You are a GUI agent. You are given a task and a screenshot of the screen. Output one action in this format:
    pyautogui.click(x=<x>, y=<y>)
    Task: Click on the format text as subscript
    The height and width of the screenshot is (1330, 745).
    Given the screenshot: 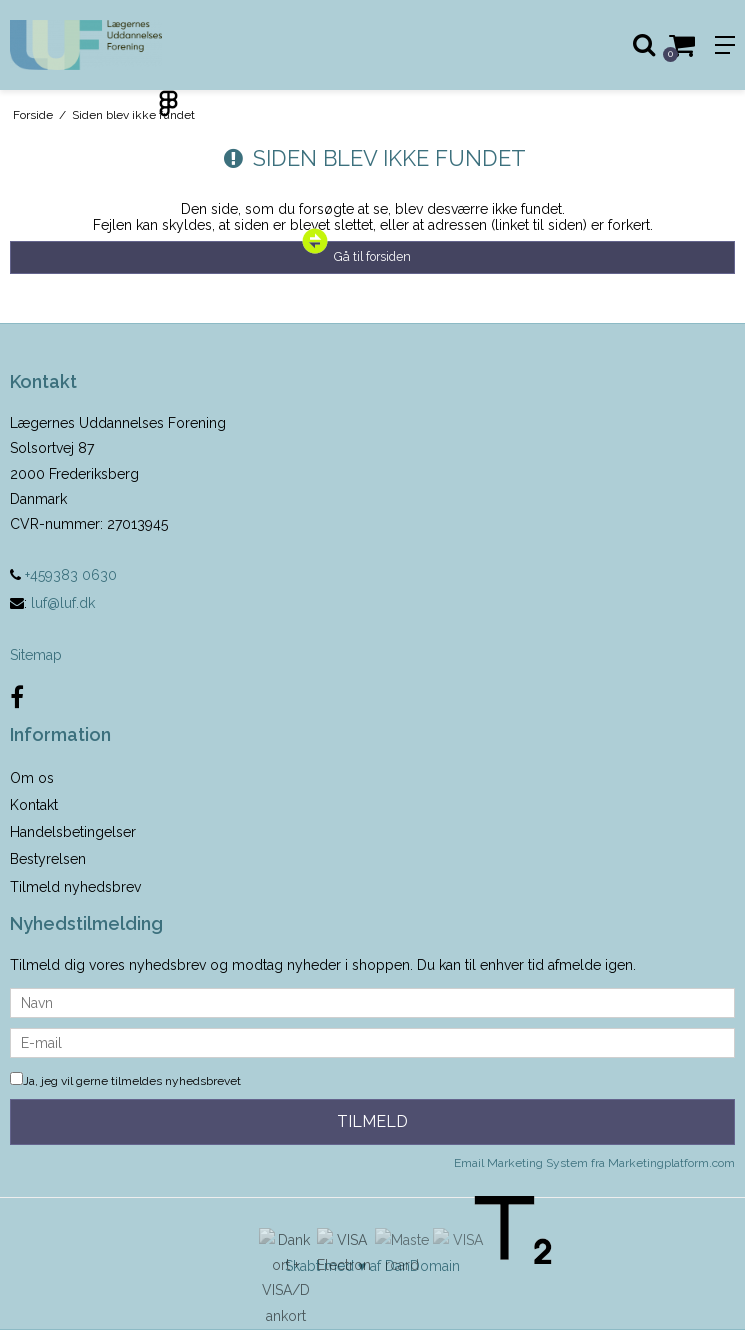 What is the action you would take?
    pyautogui.click(x=513, y=1230)
    